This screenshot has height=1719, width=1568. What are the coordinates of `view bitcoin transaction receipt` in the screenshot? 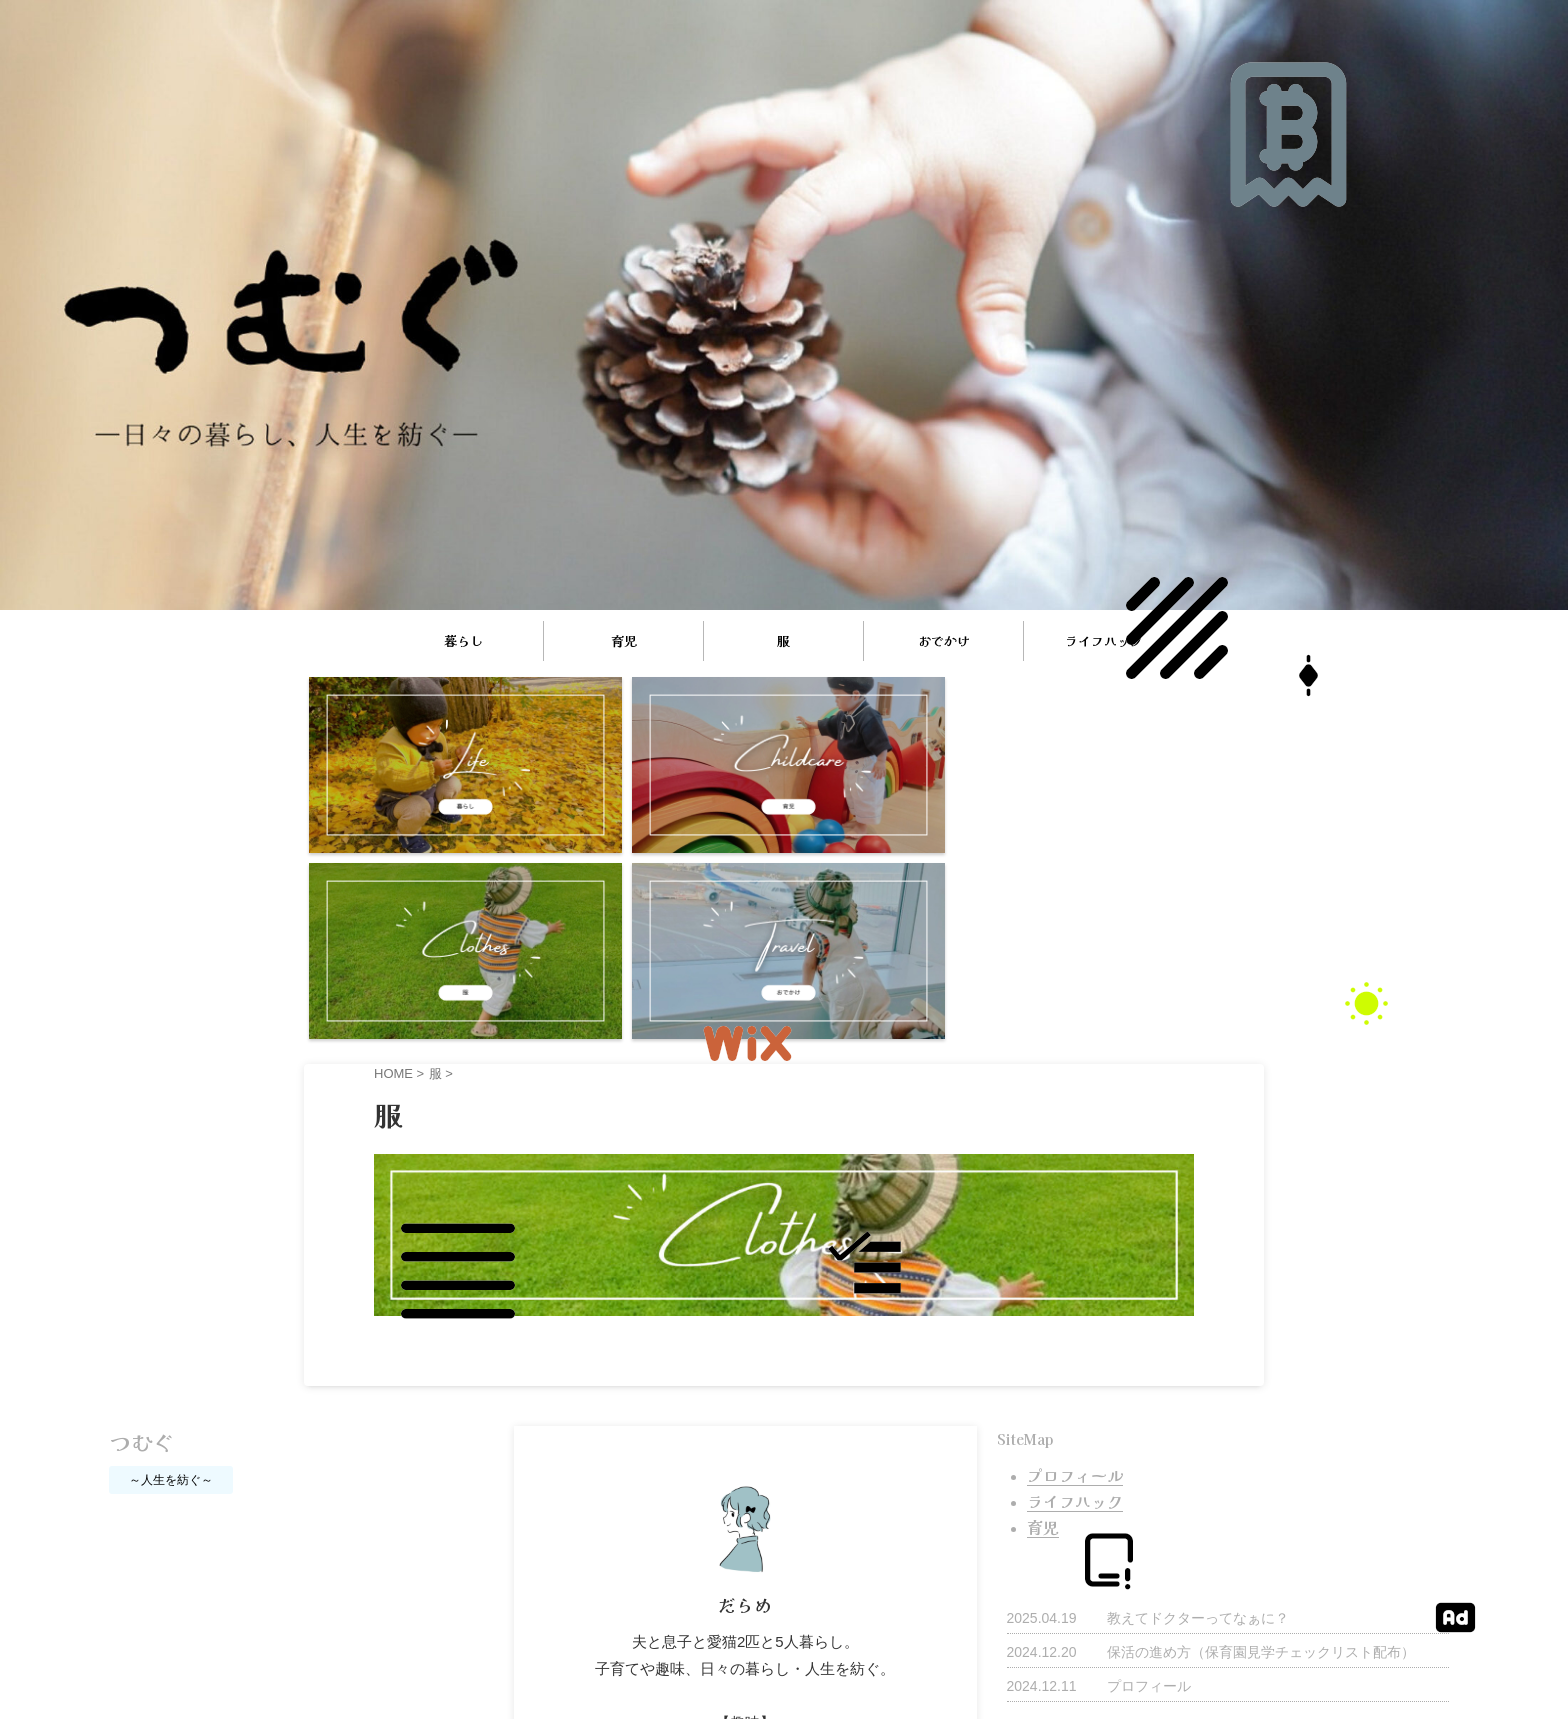 It's located at (1288, 134).